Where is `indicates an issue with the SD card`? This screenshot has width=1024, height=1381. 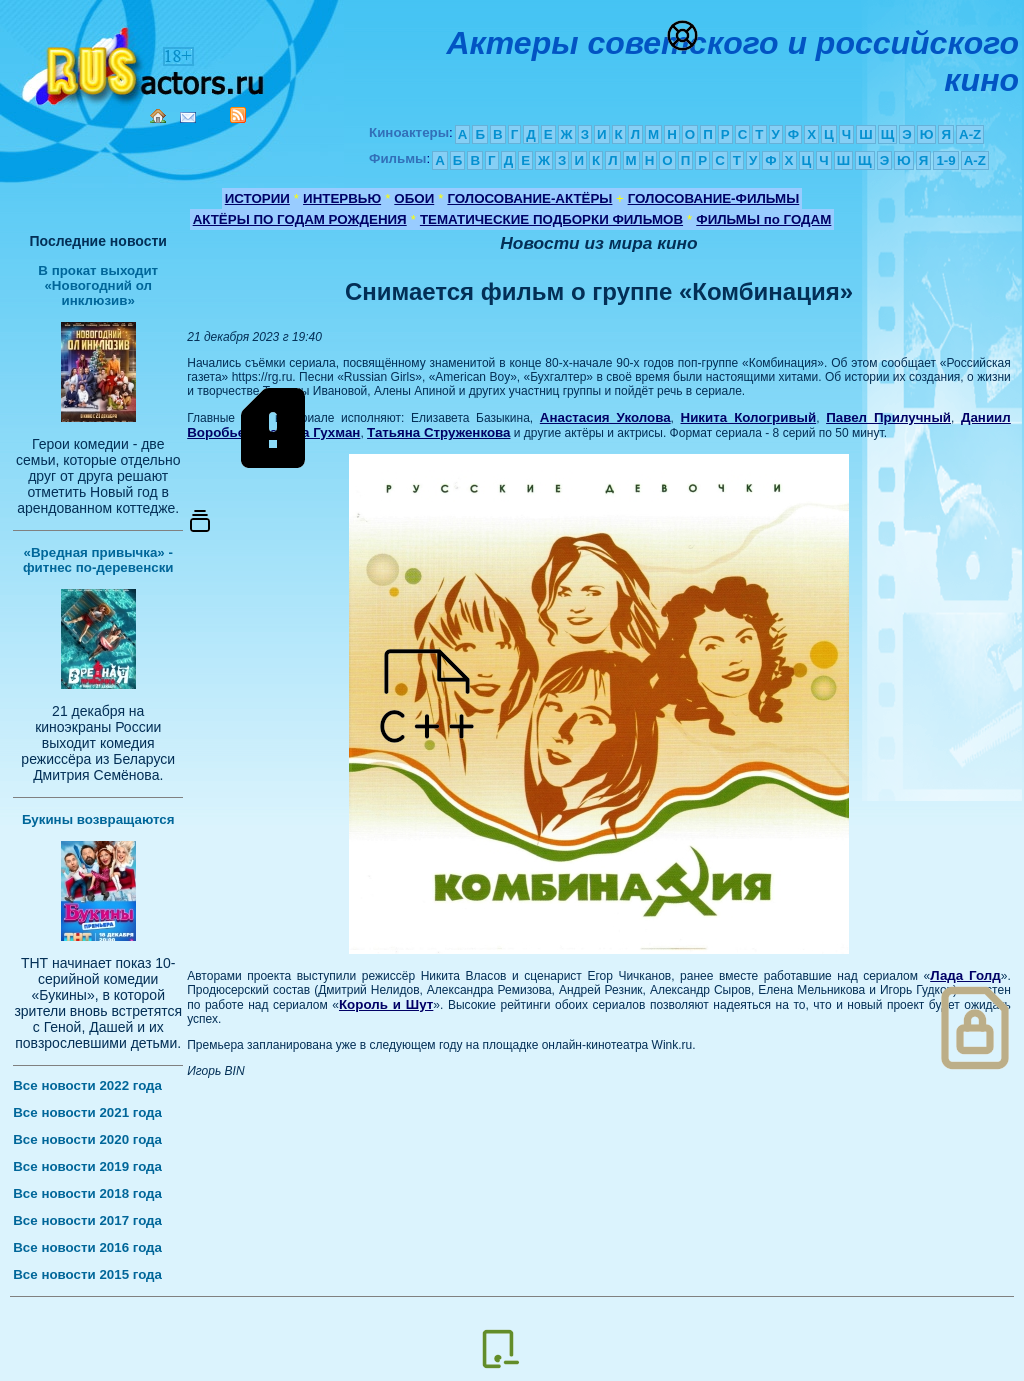
indicates an issue with the SD card is located at coordinates (273, 428).